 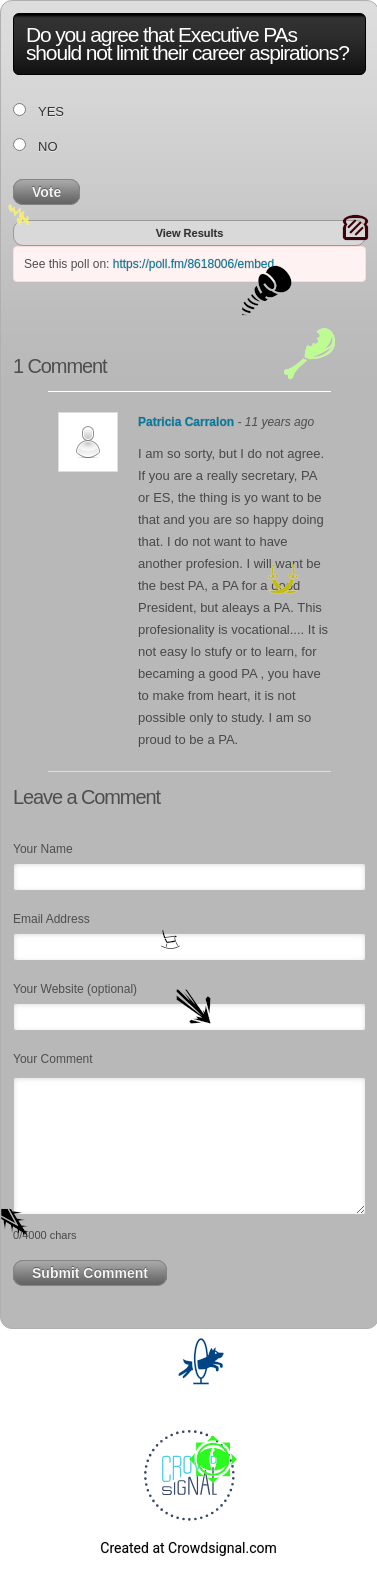 What do you see at coordinates (283, 579) in the screenshot?
I see `activate whirlwind or spinning attack ability` at bounding box center [283, 579].